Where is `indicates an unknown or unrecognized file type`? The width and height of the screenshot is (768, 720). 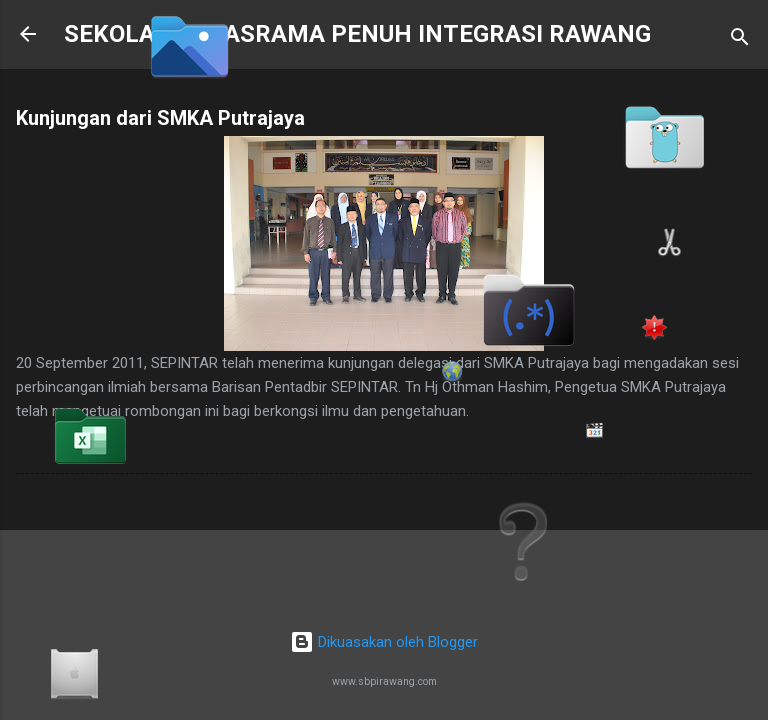
indicates an unknown or unrecognized file type is located at coordinates (523, 542).